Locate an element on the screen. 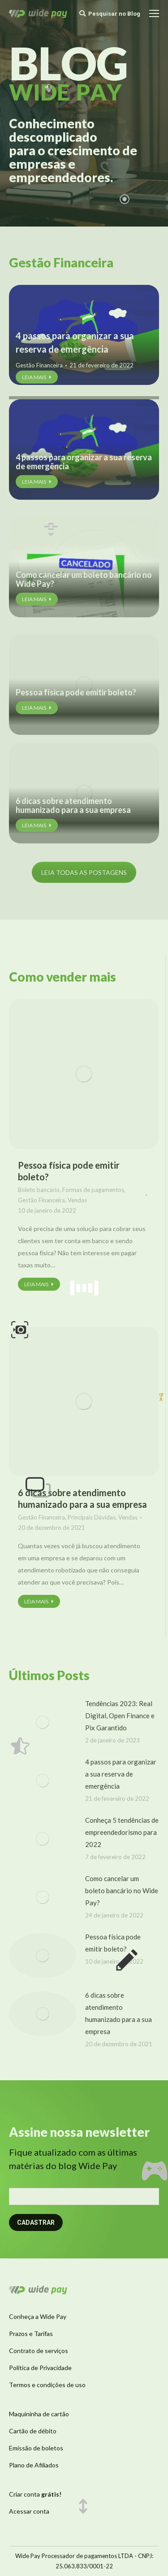 This screenshot has height=2576, width=168. flip object vertically is located at coordinates (83, 2506).